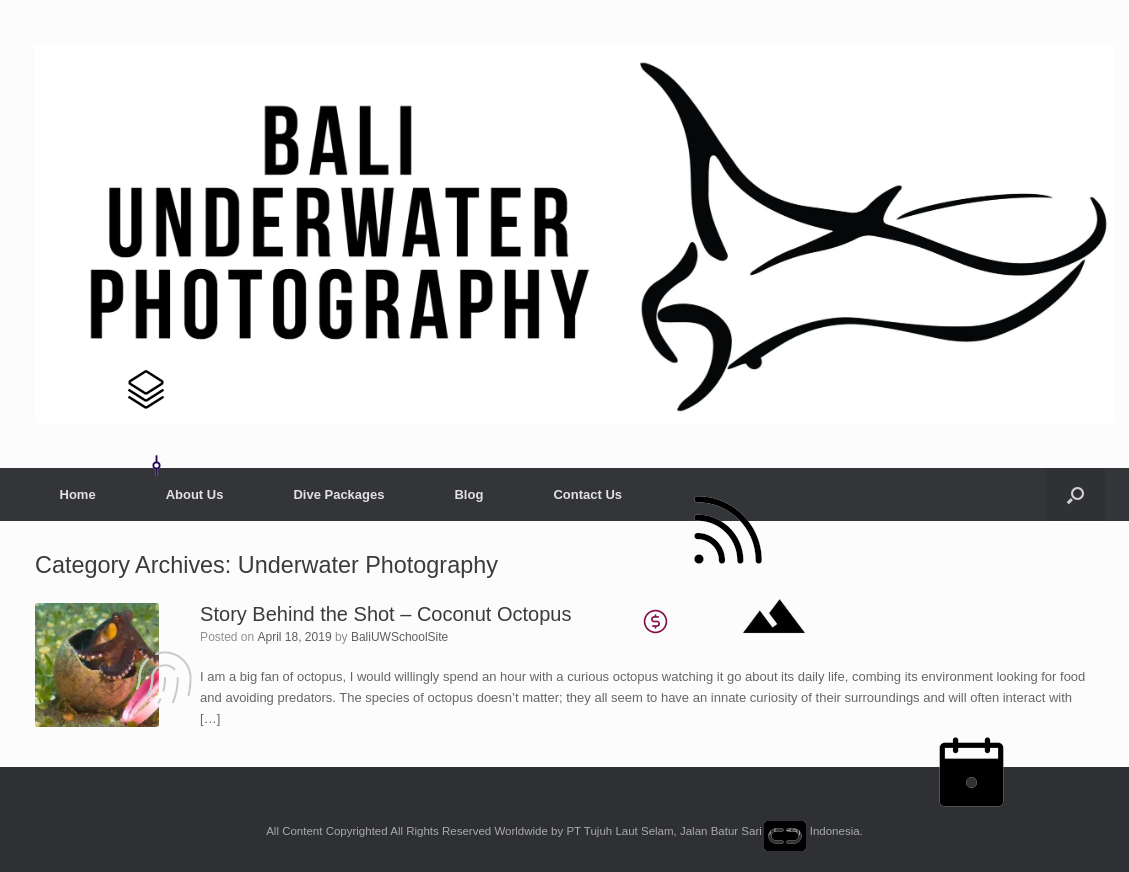 The width and height of the screenshot is (1129, 872). What do you see at coordinates (165, 678) in the screenshot?
I see `authenticate with fingerprint` at bounding box center [165, 678].